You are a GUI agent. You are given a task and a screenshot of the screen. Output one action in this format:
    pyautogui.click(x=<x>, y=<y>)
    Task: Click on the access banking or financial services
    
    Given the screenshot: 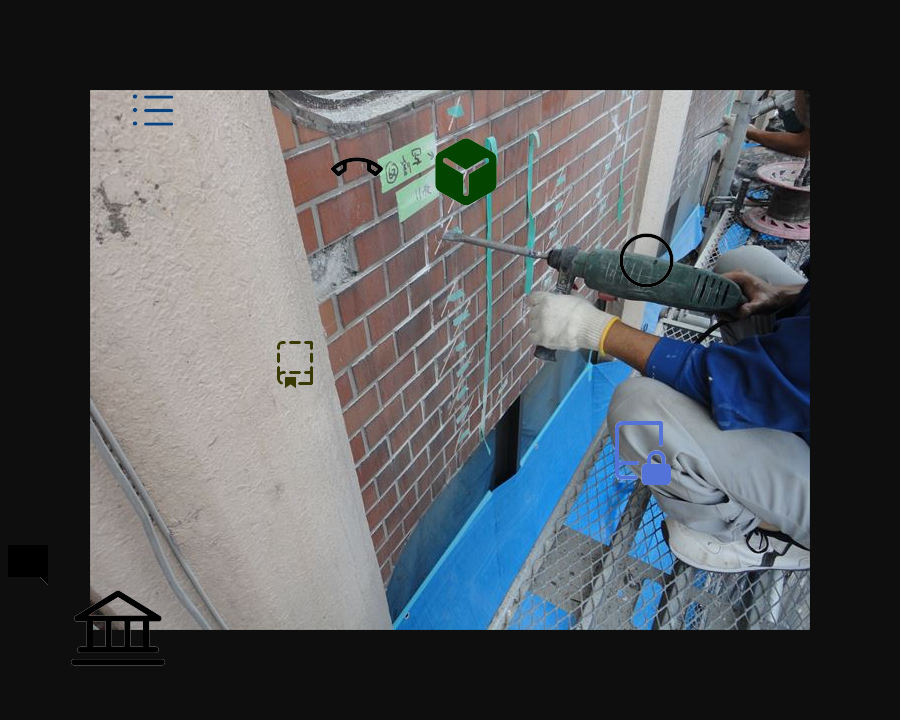 What is the action you would take?
    pyautogui.click(x=118, y=631)
    